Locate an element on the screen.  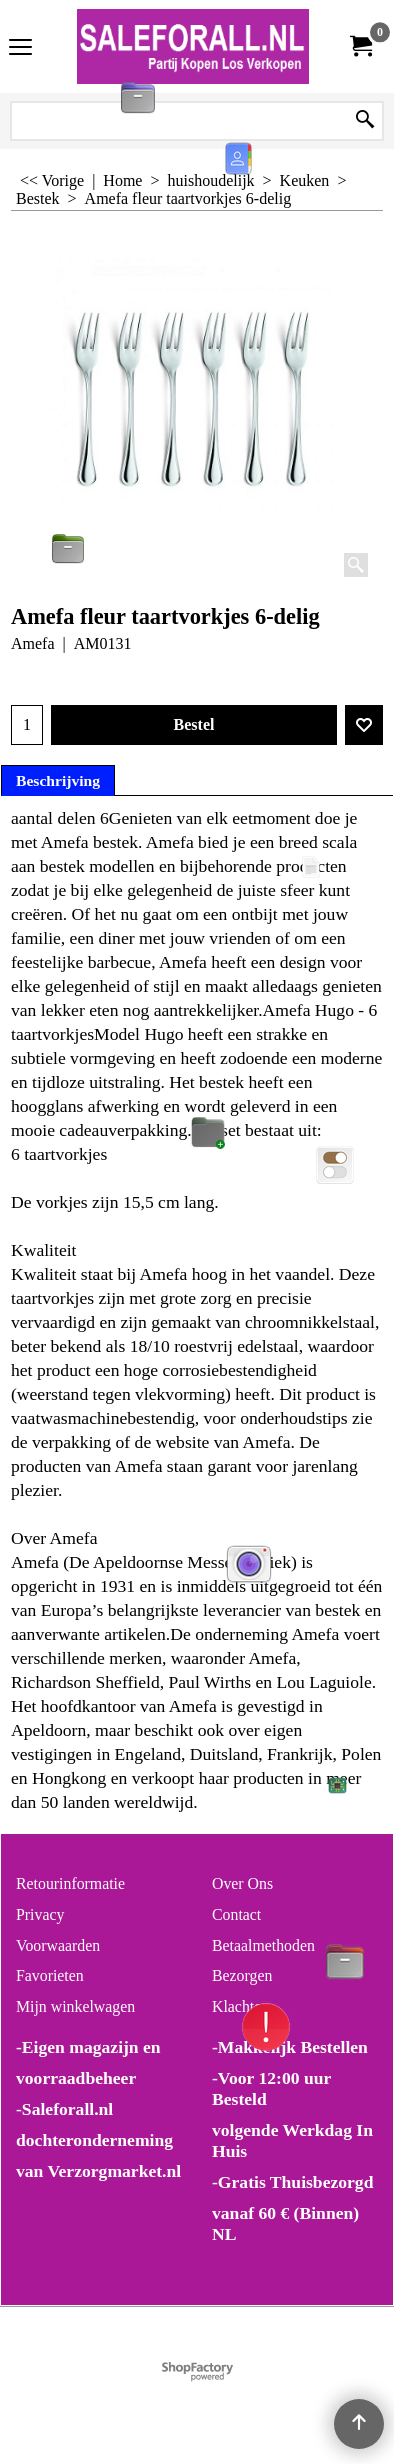
open cpu-x system monitoring app is located at coordinates (337, 1785).